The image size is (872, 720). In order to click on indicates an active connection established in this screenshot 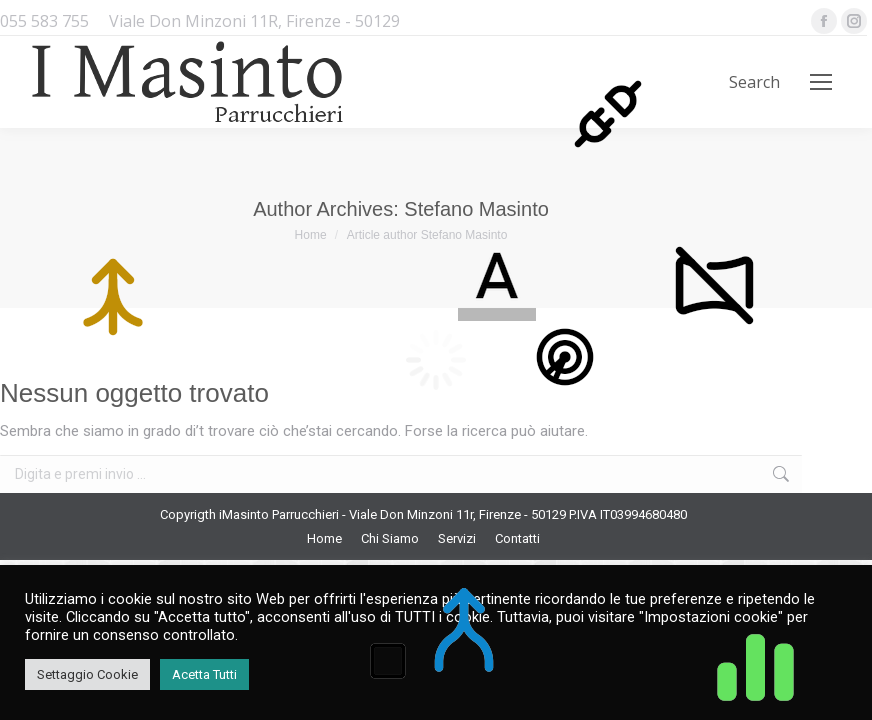, I will do `click(608, 114)`.